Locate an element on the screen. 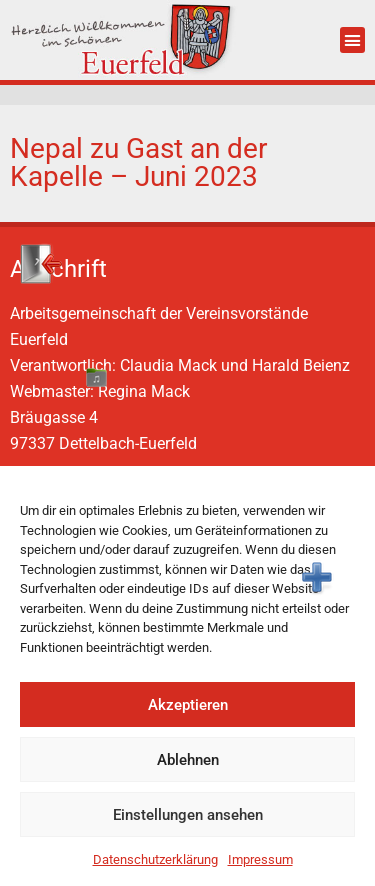 The width and height of the screenshot is (375, 886). exit or close the application is located at coordinates (41, 264).